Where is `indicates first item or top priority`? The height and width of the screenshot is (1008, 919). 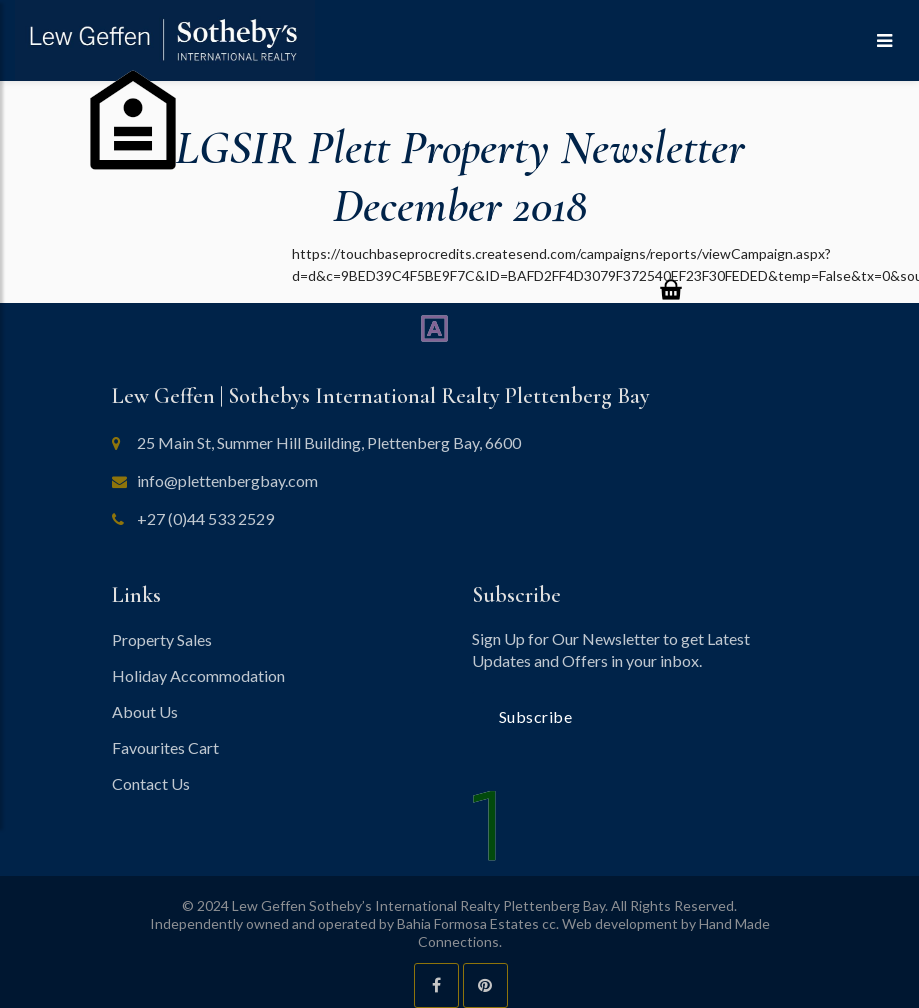 indicates first item or top priority is located at coordinates (488, 826).